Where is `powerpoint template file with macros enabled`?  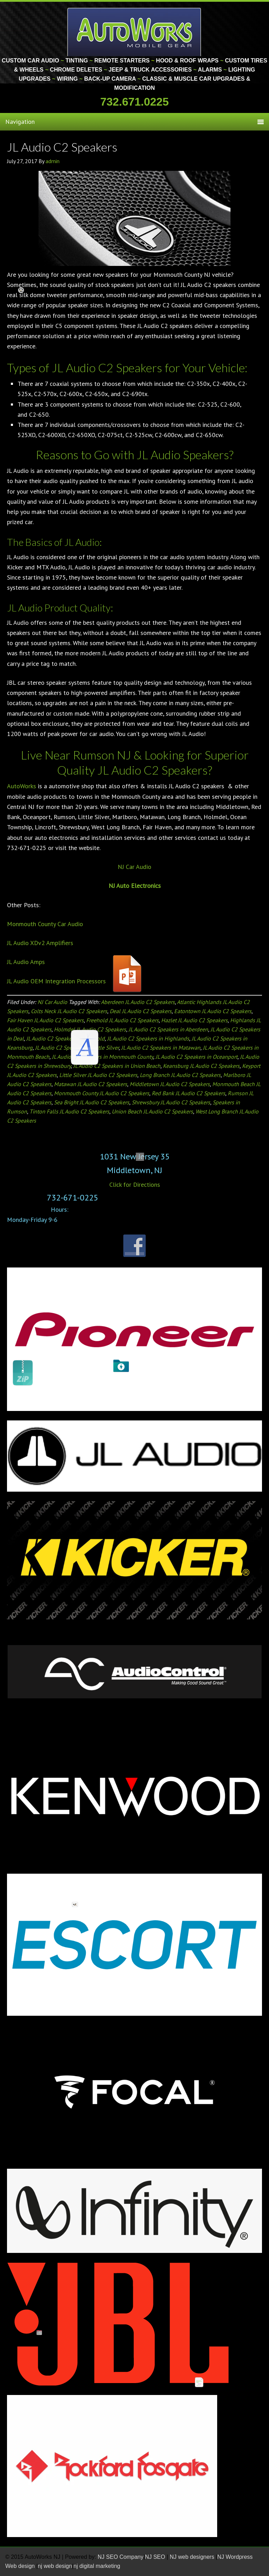
powerpoint template file with macros enabled is located at coordinates (127, 973).